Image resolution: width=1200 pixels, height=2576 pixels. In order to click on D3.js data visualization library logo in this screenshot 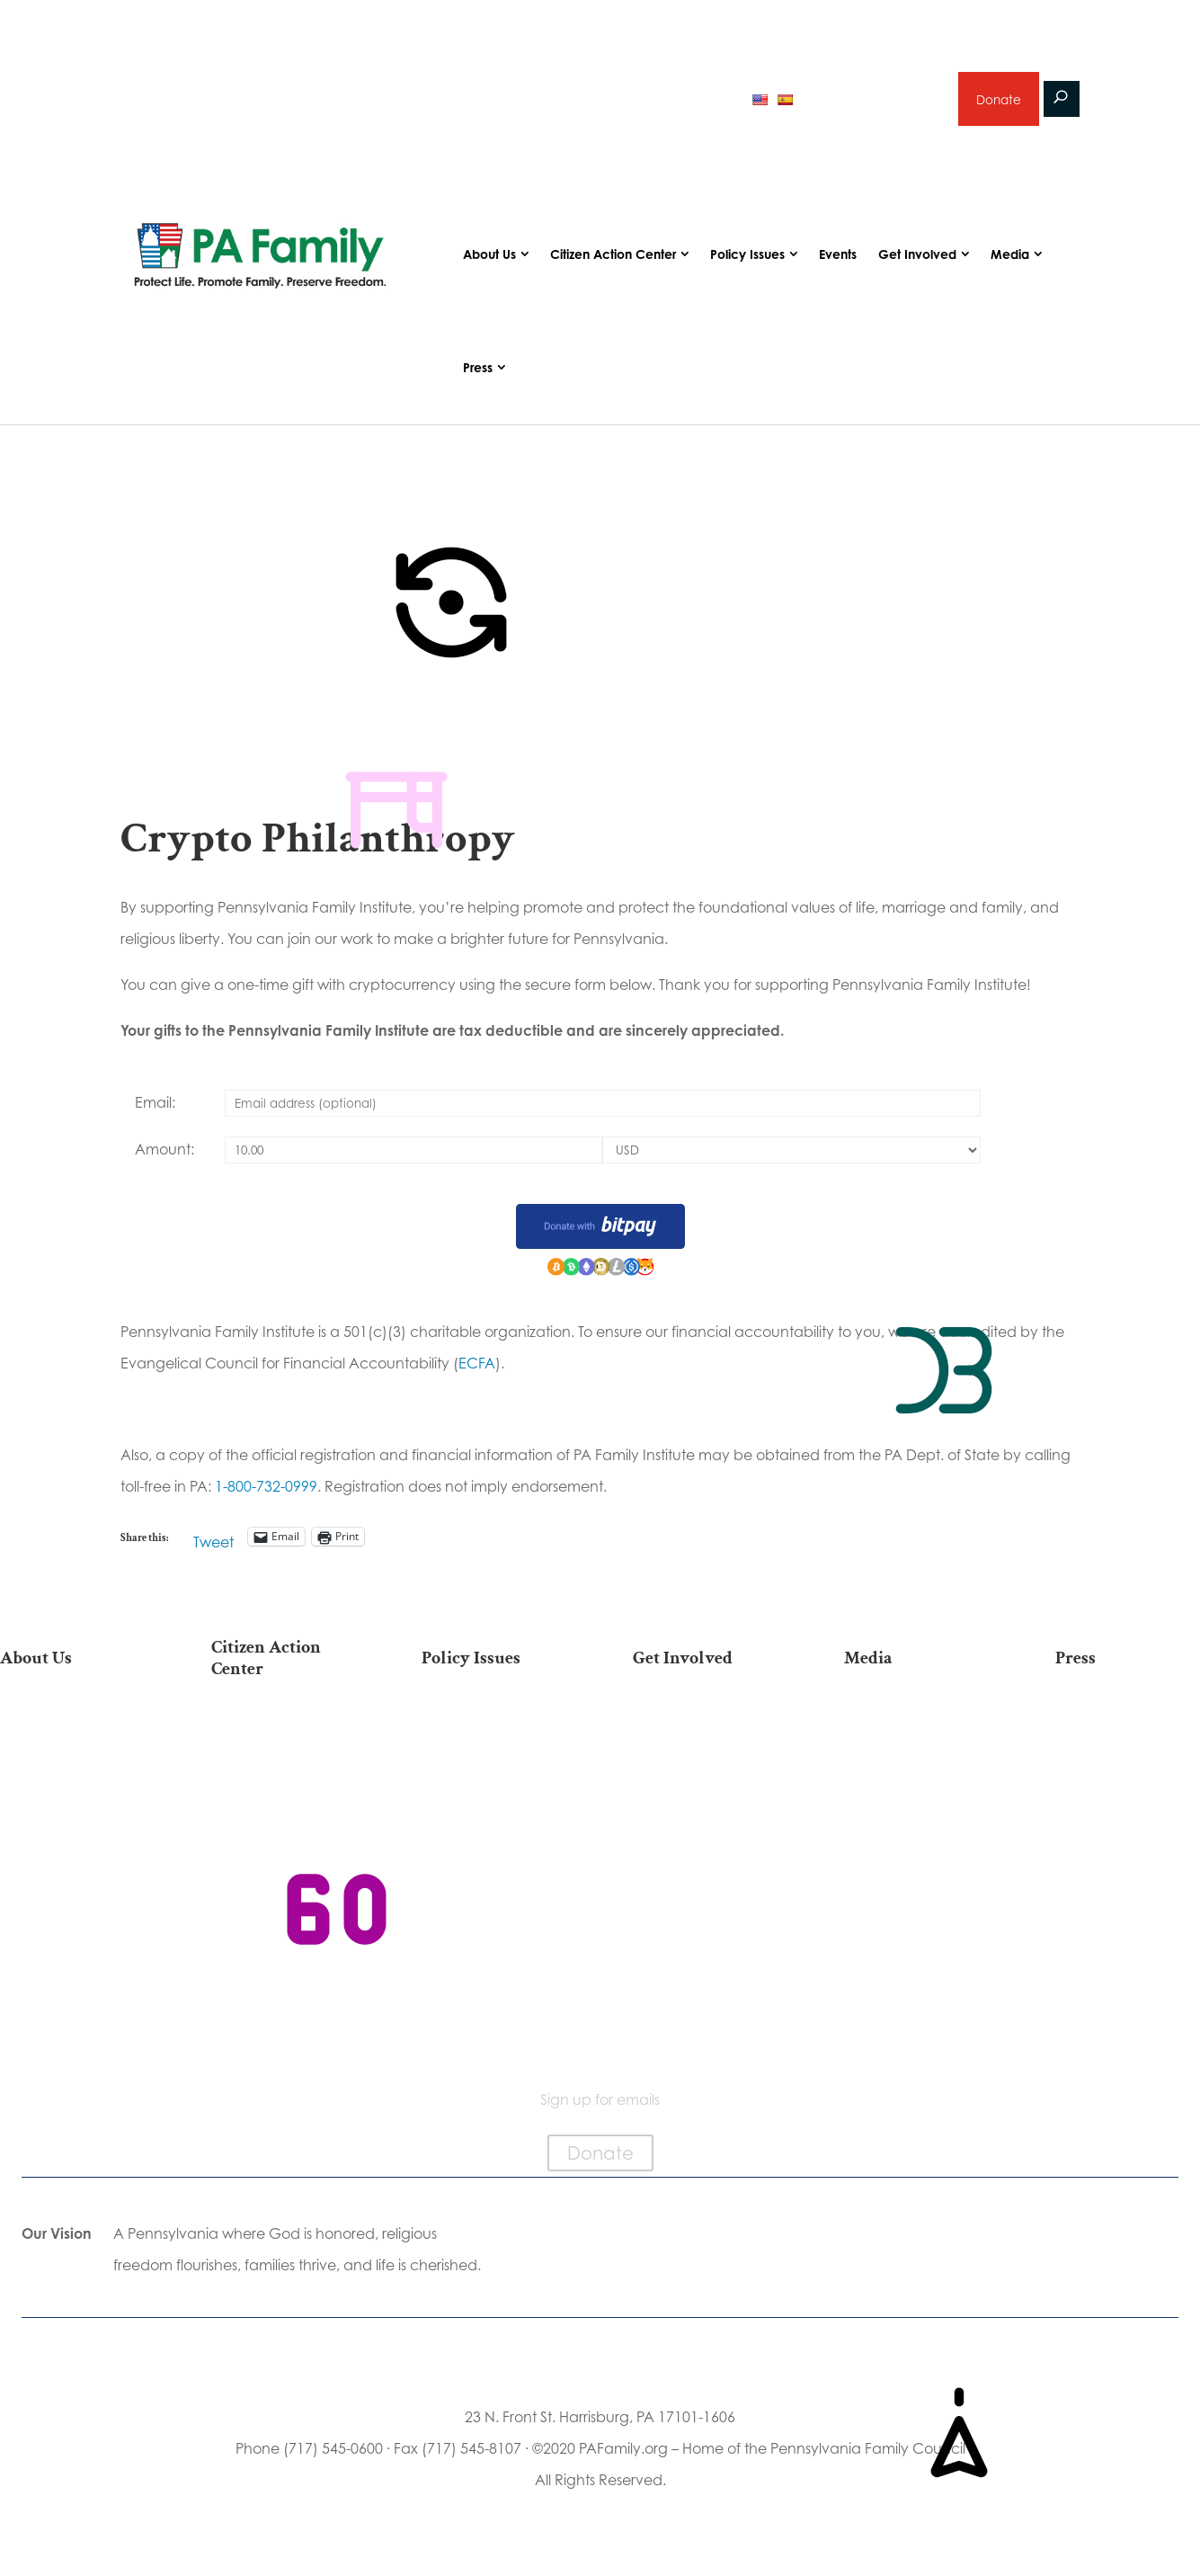, I will do `click(944, 1370)`.